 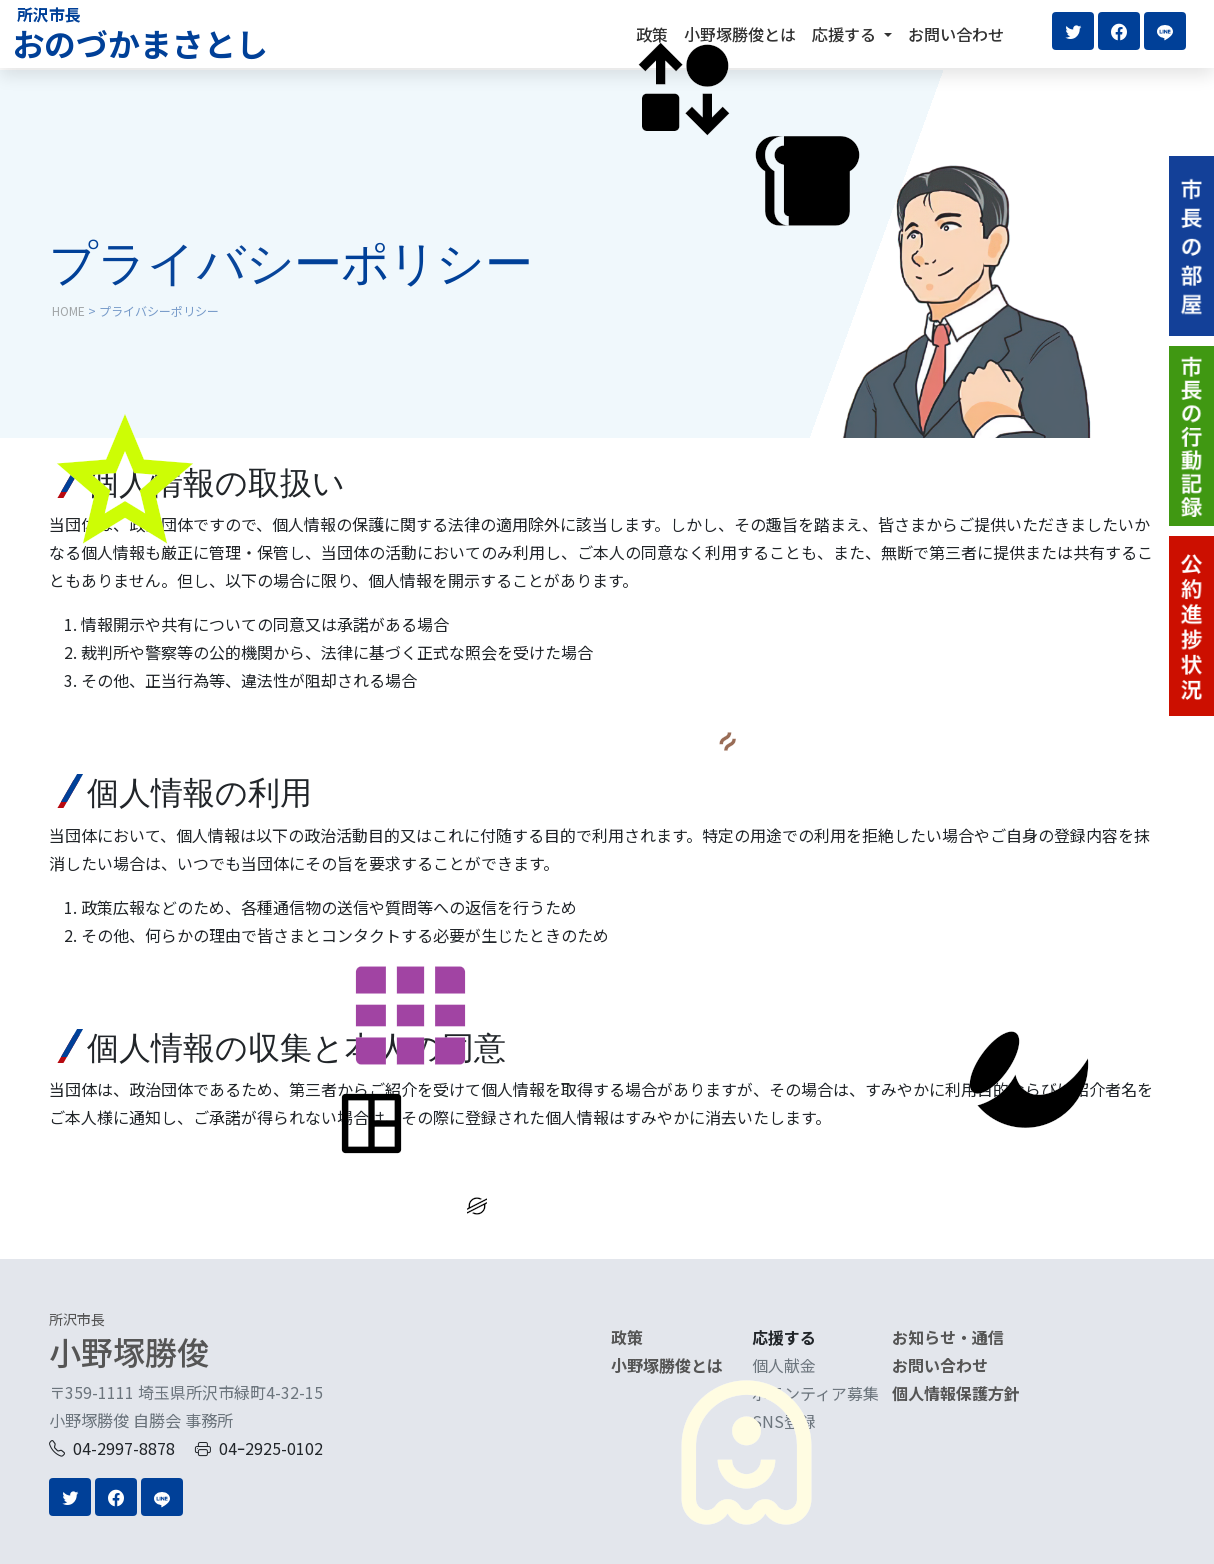 I want to click on hotjar analytics and feedback tool logo, so click(x=727, y=741).